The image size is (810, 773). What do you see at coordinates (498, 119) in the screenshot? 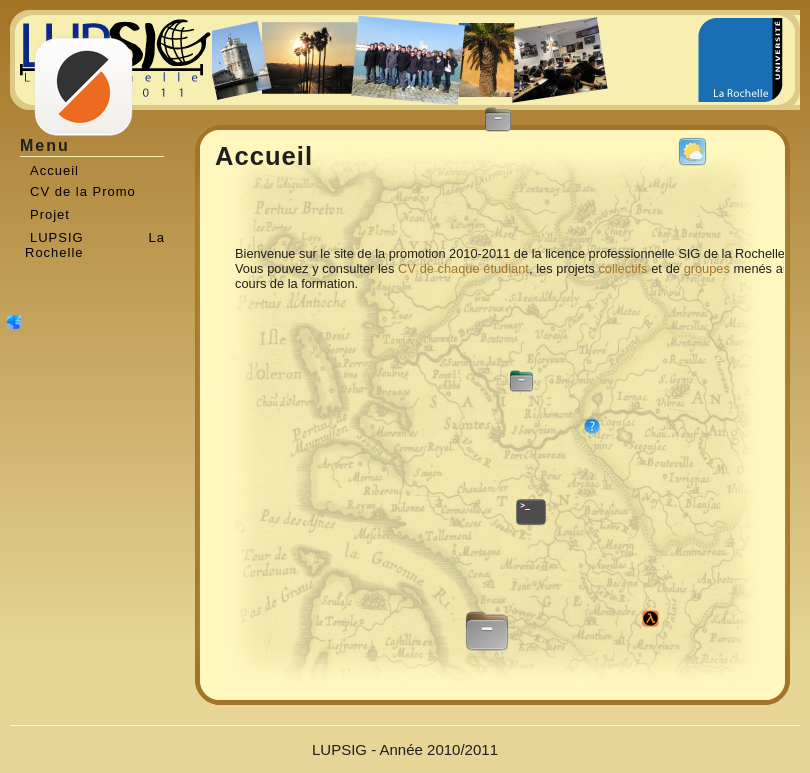
I see `open the nautilus file manager` at bounding box center [498, 119].